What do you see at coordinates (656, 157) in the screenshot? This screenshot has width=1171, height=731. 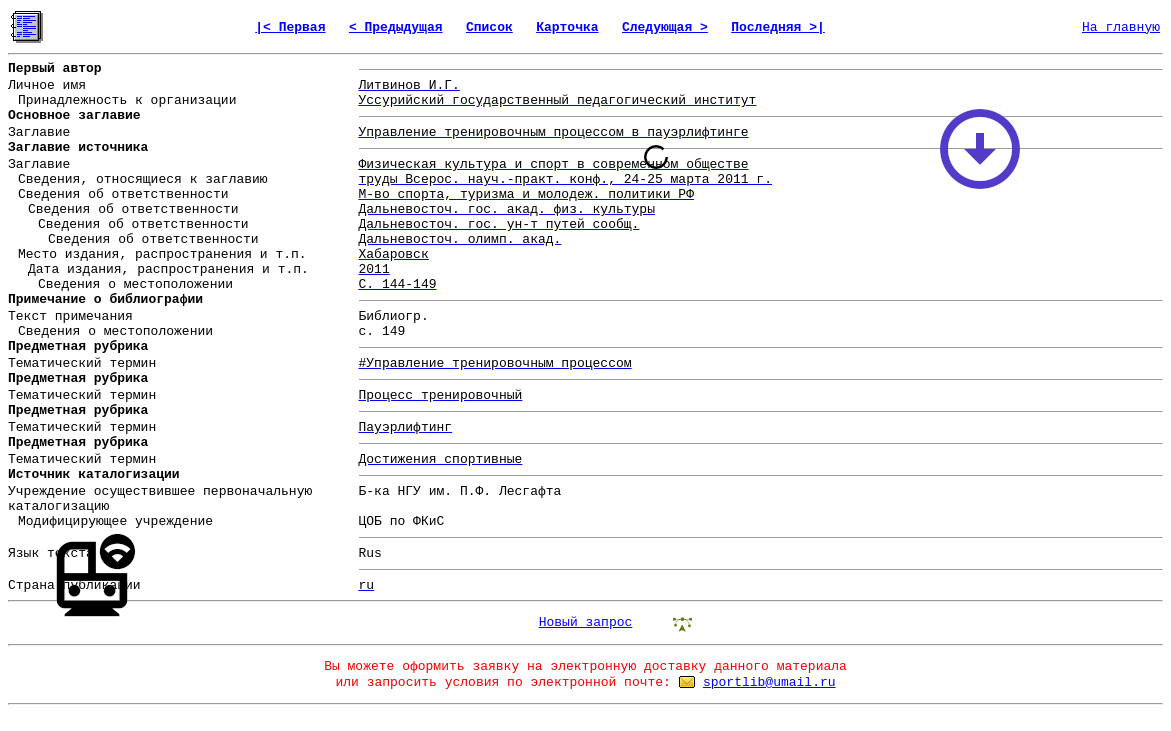 I see `indicates content is loading` at bounding box center [656, 157].